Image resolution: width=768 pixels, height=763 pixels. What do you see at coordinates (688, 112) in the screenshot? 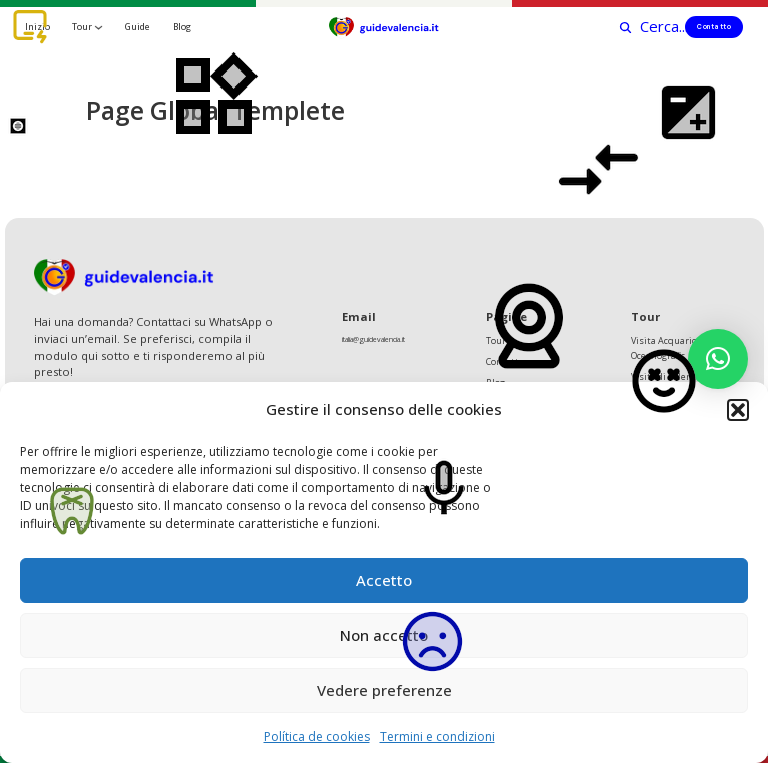
I see `adjust image exposure settings` at bounding box center [688, 112].